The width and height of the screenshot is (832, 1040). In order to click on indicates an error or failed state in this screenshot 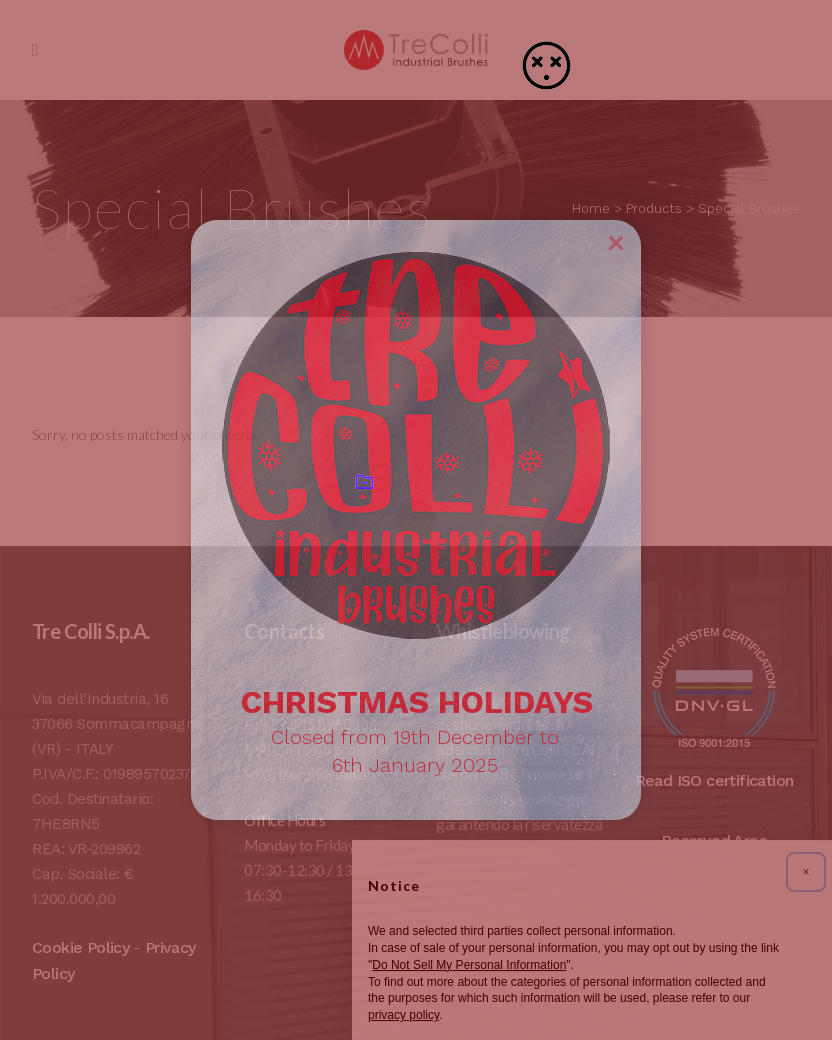, I will do `click(546, 65)`.